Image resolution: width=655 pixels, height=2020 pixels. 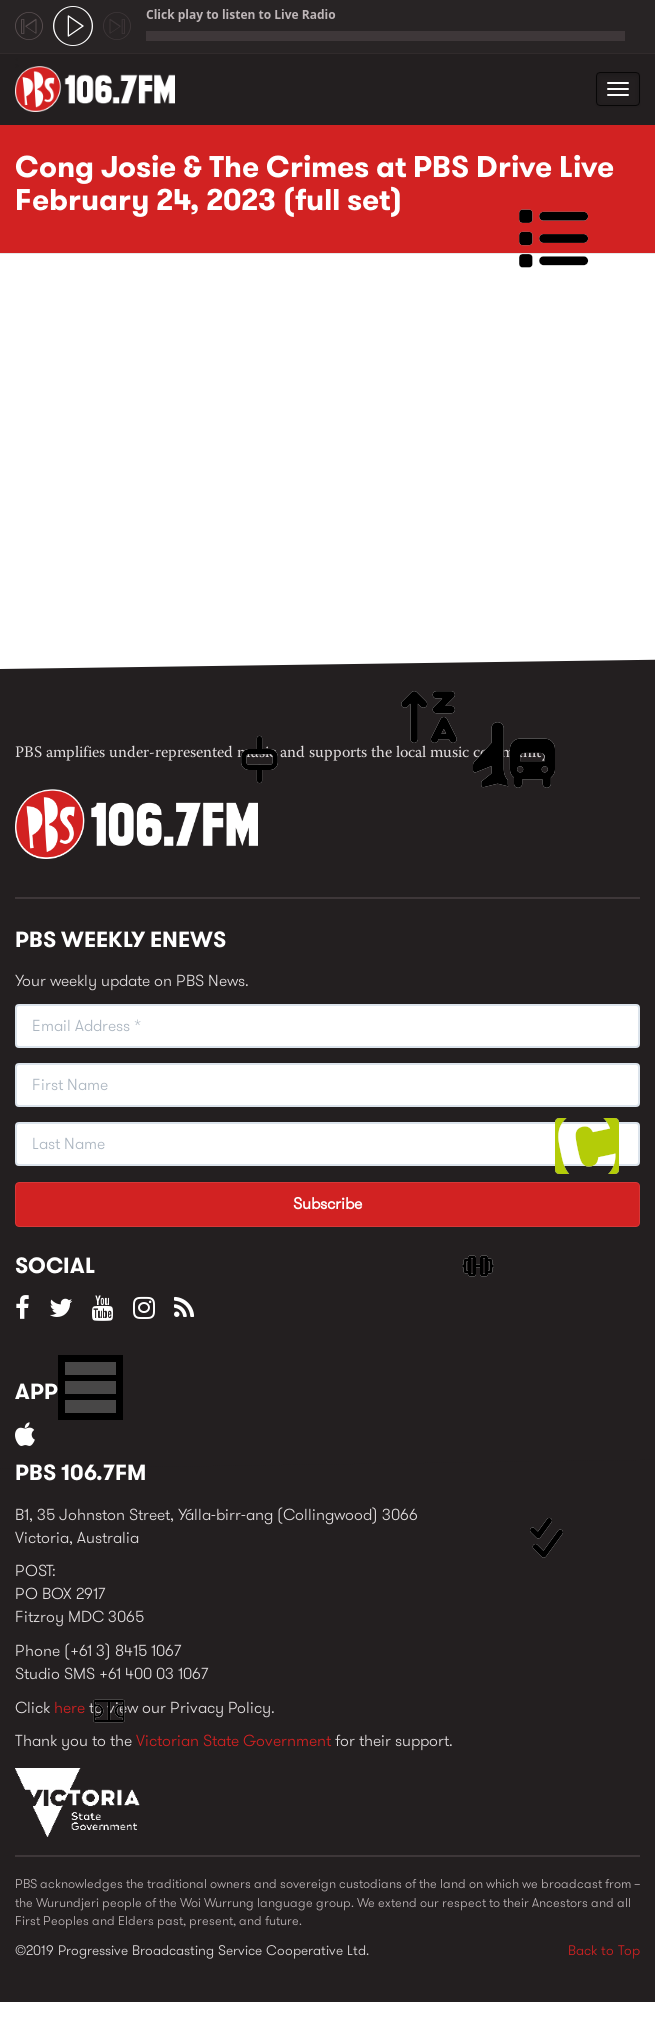 I want to click on view basketball court locations, so click(x=109, y=1711).